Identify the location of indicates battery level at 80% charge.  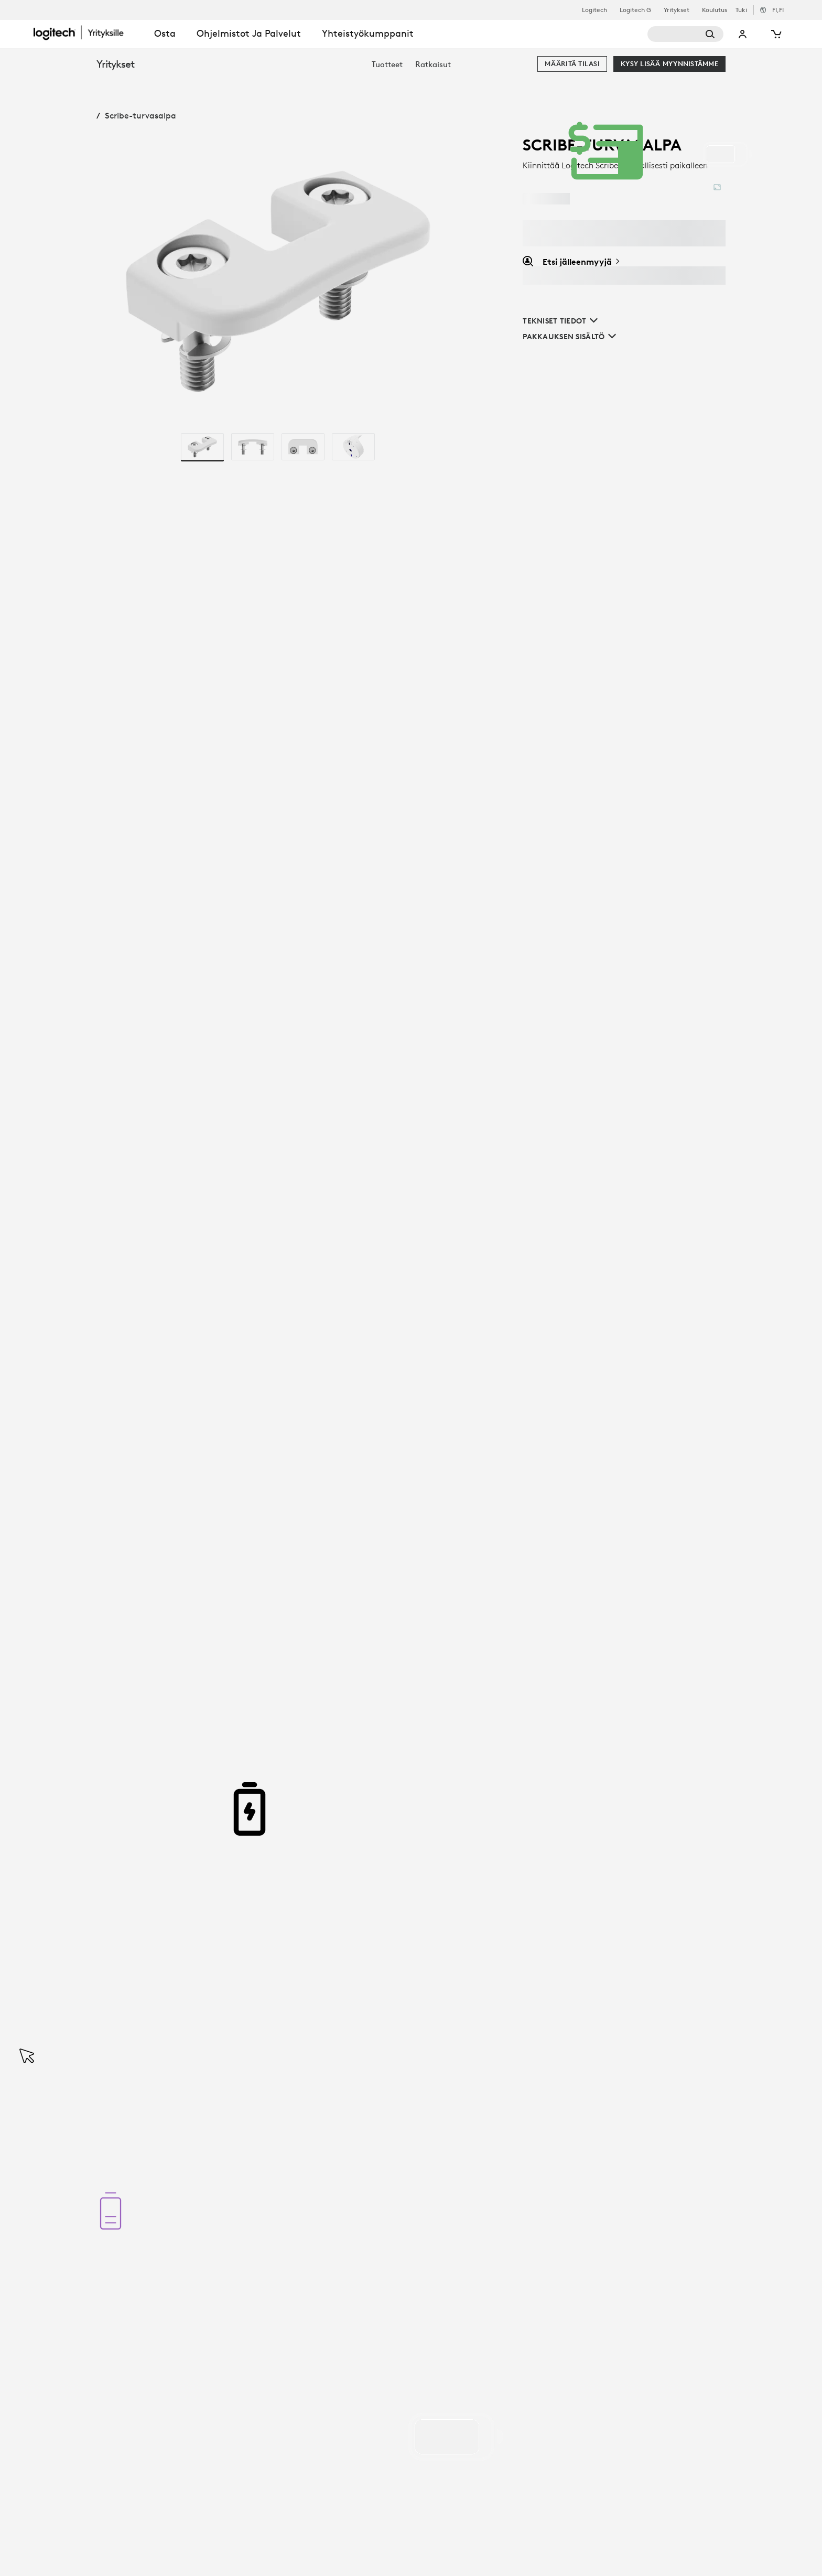
(456, 2437).